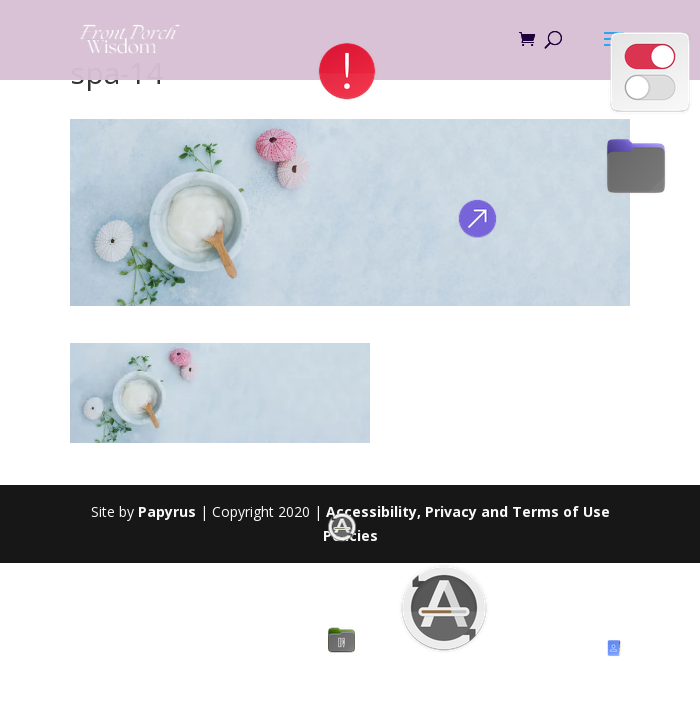  Describe the element at coordinates (477, 218) in the screenshot. I see `indicates a symbolic link or shortcut to another file` at that location.